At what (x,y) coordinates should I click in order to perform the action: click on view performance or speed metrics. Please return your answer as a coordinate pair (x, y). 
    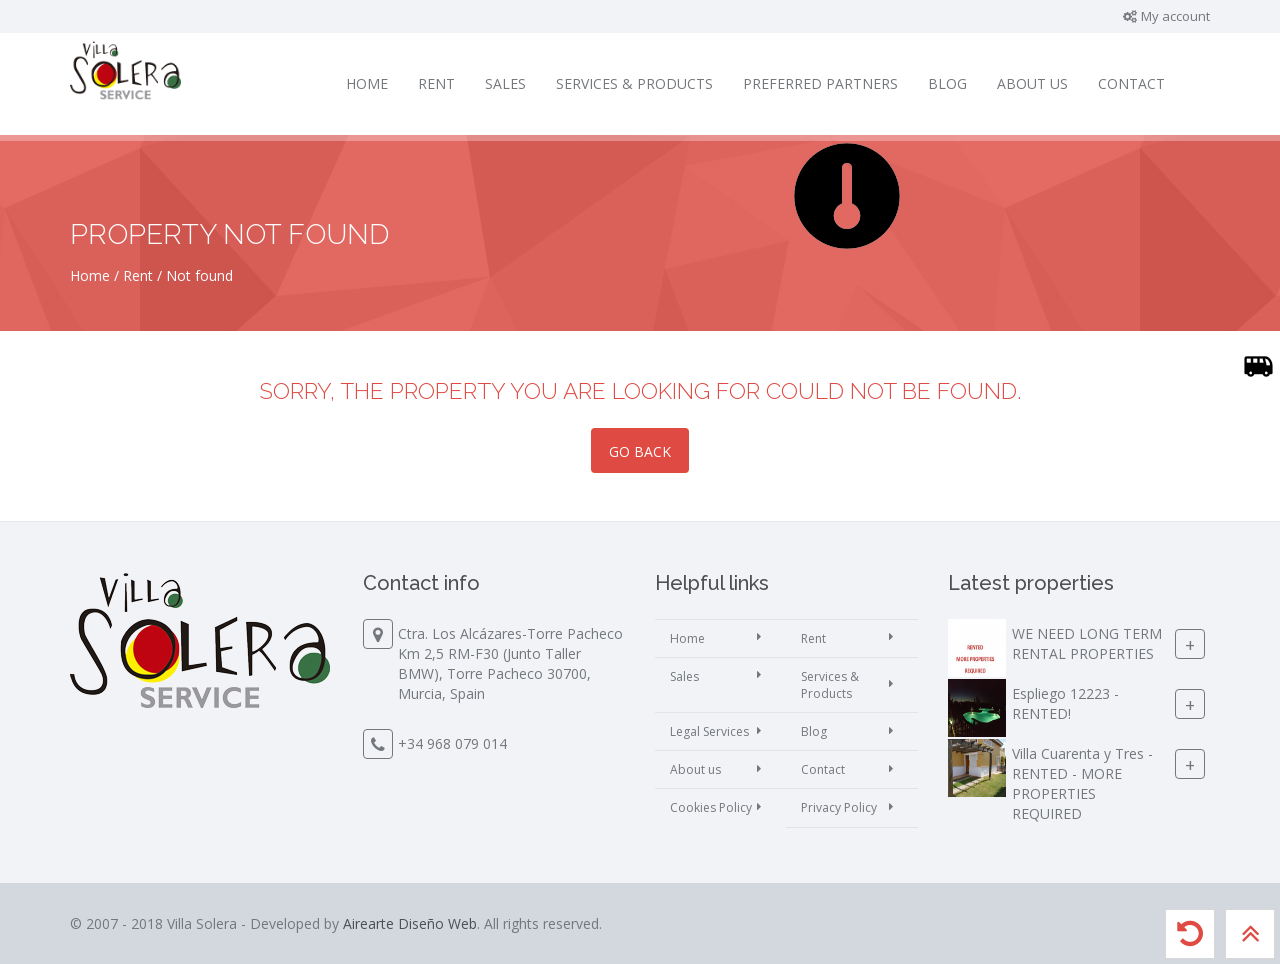
    Looking at the image, I should click on (847, 196).